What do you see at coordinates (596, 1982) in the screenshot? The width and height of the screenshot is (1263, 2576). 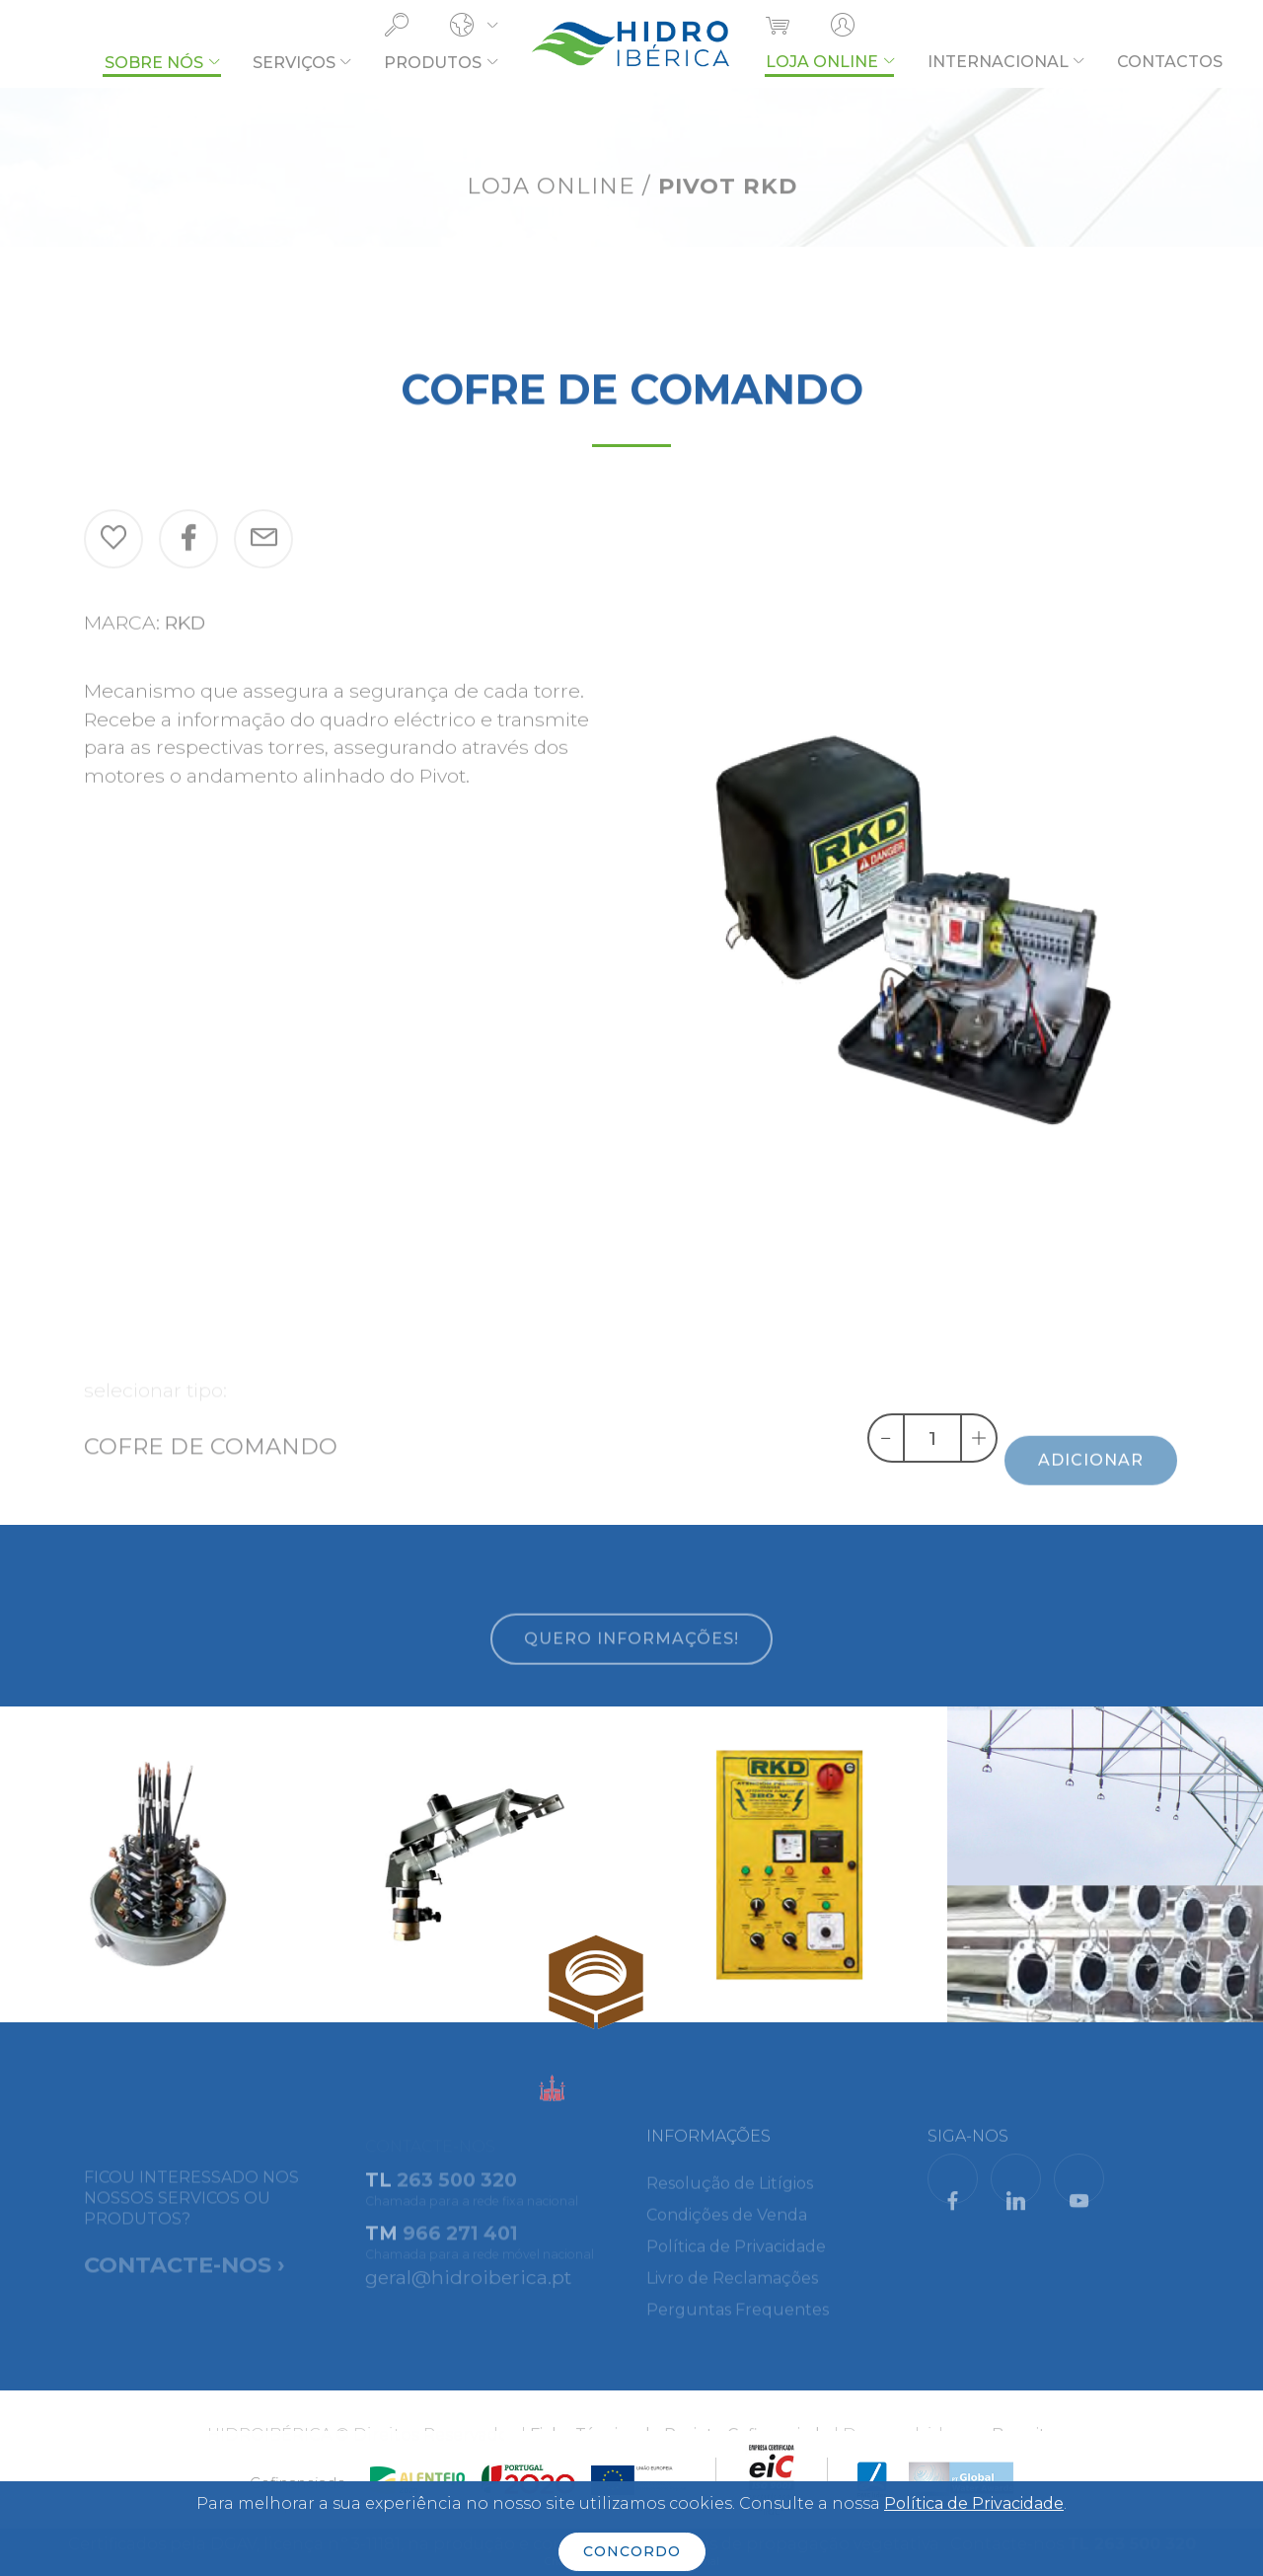 I see `access hardware or mechanical settings` at bounding box center [596, 1982].